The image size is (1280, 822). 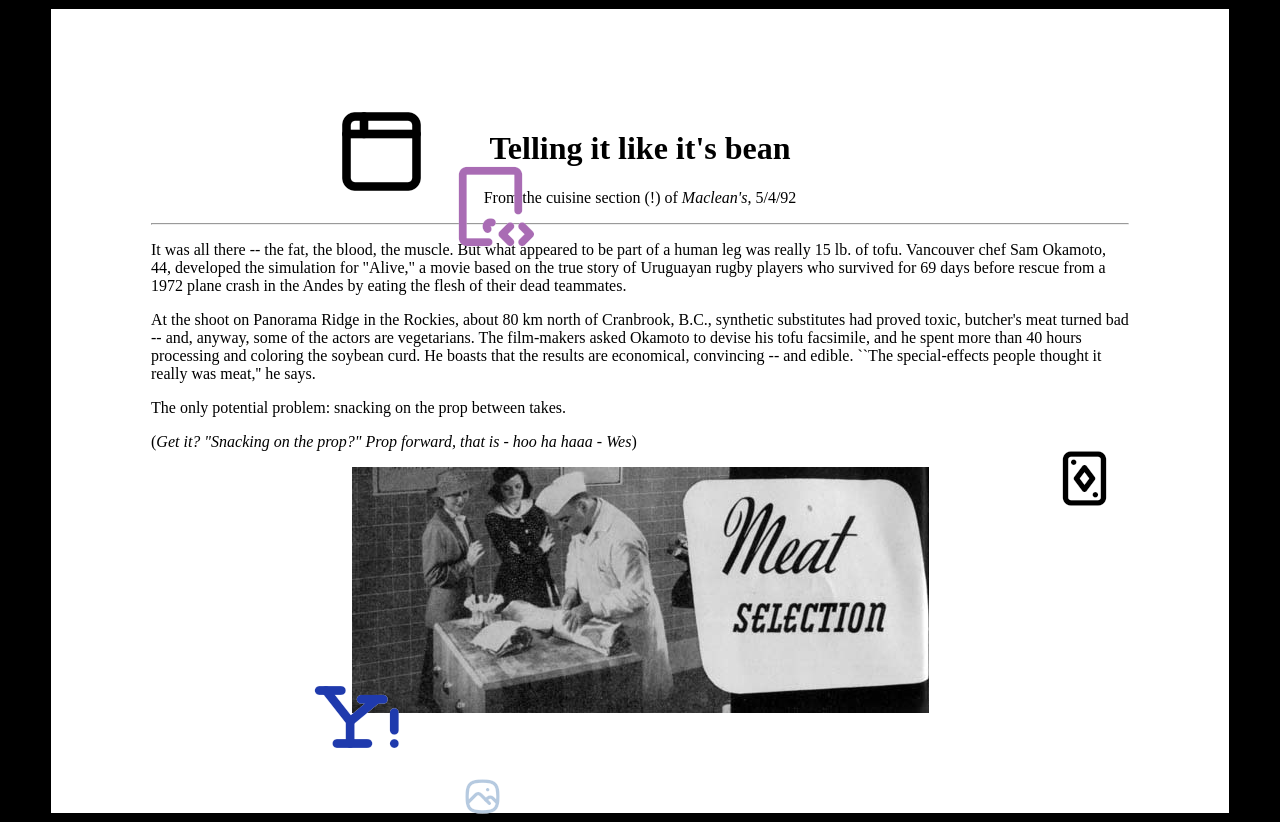 I want to click on view photo gallery, so click(x=482, y=796).